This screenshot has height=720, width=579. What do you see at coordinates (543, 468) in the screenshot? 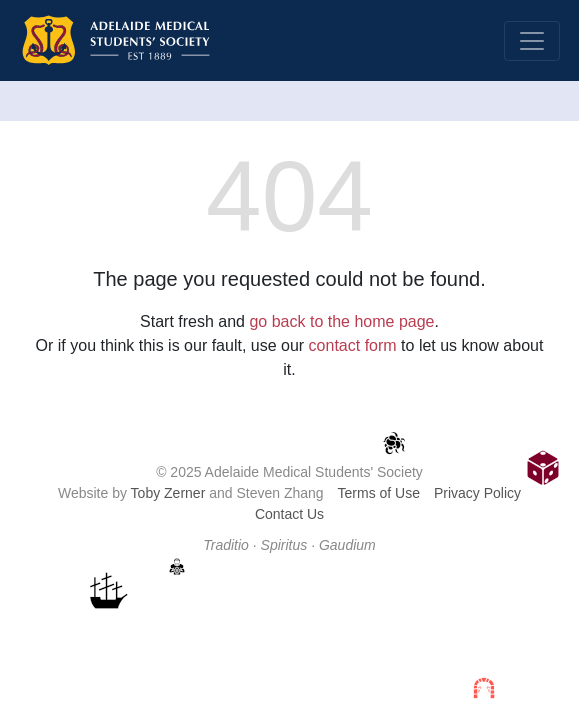
I see `roll the dice or randomize` at bounding box center [543, 468].